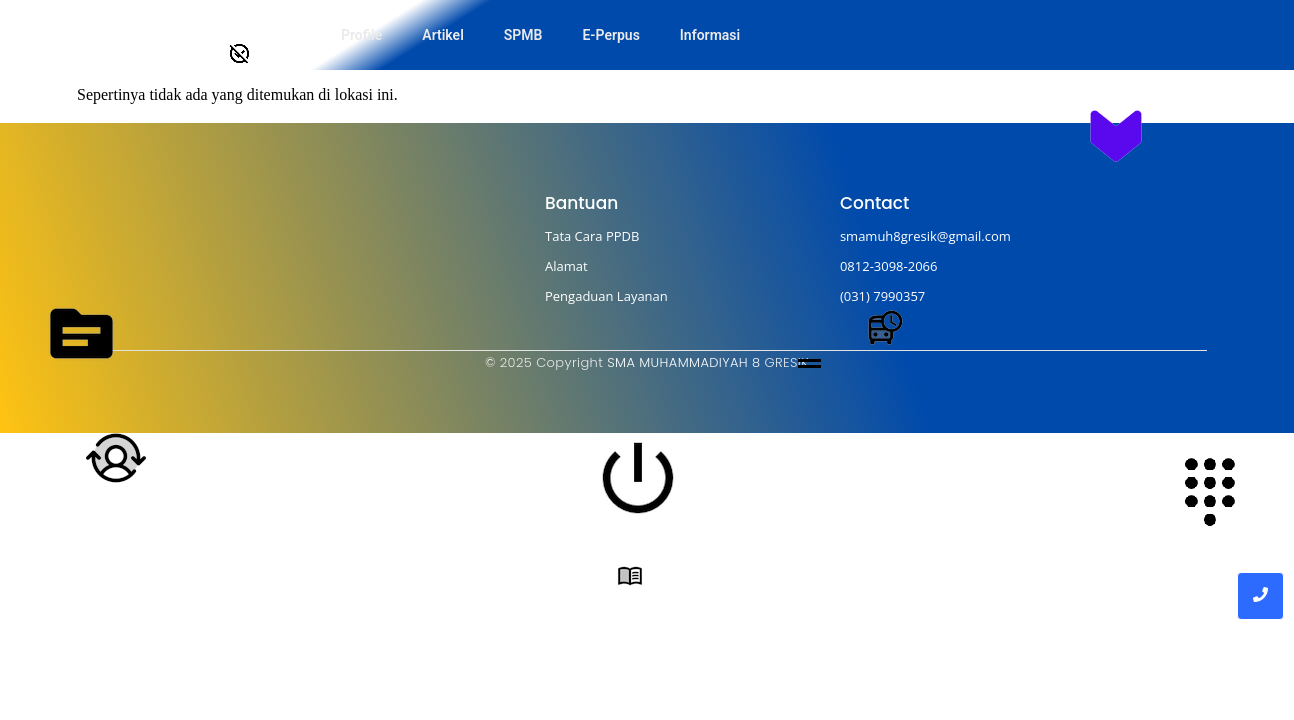  I want to click on access source files or documents, so click(81, 333).